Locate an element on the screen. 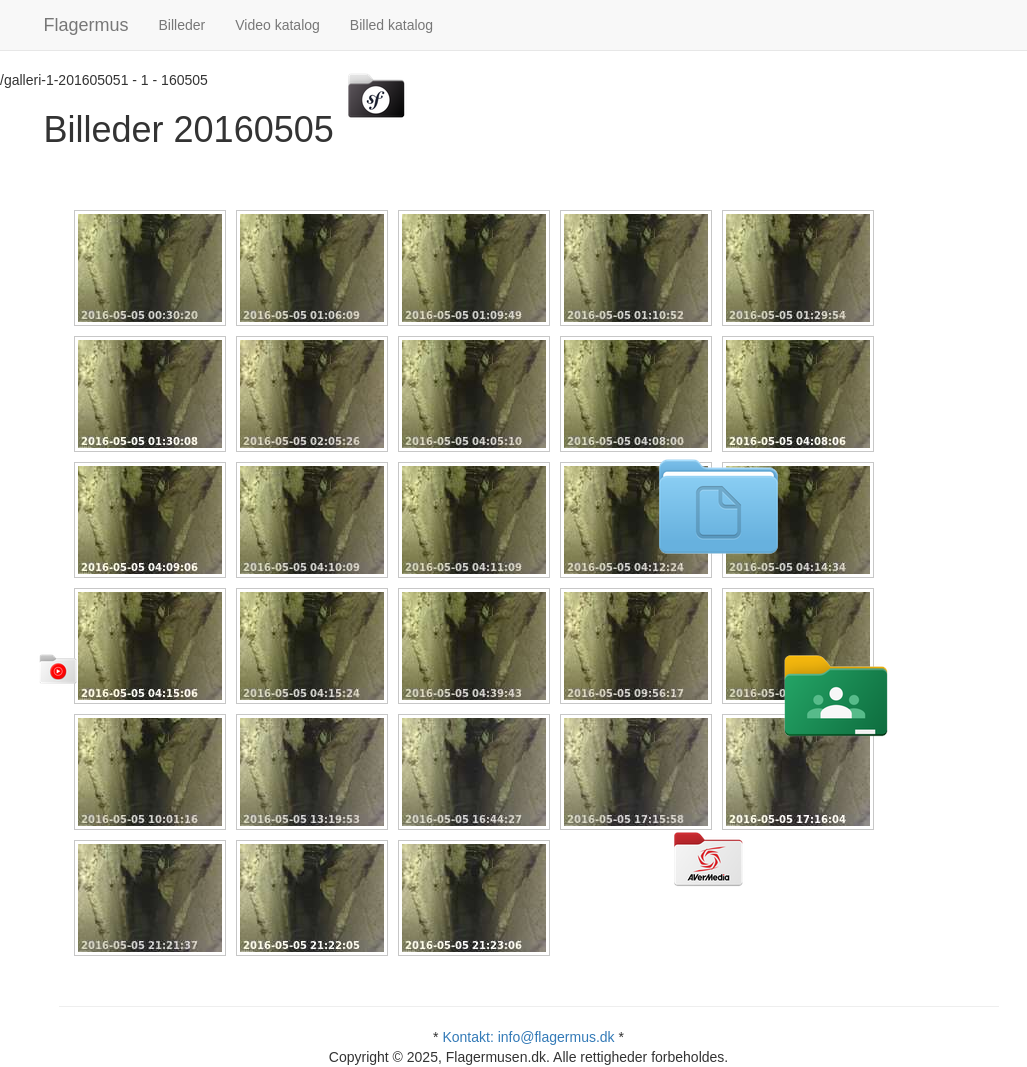  open AverMedia application folder is located at coordinates (708, 861).